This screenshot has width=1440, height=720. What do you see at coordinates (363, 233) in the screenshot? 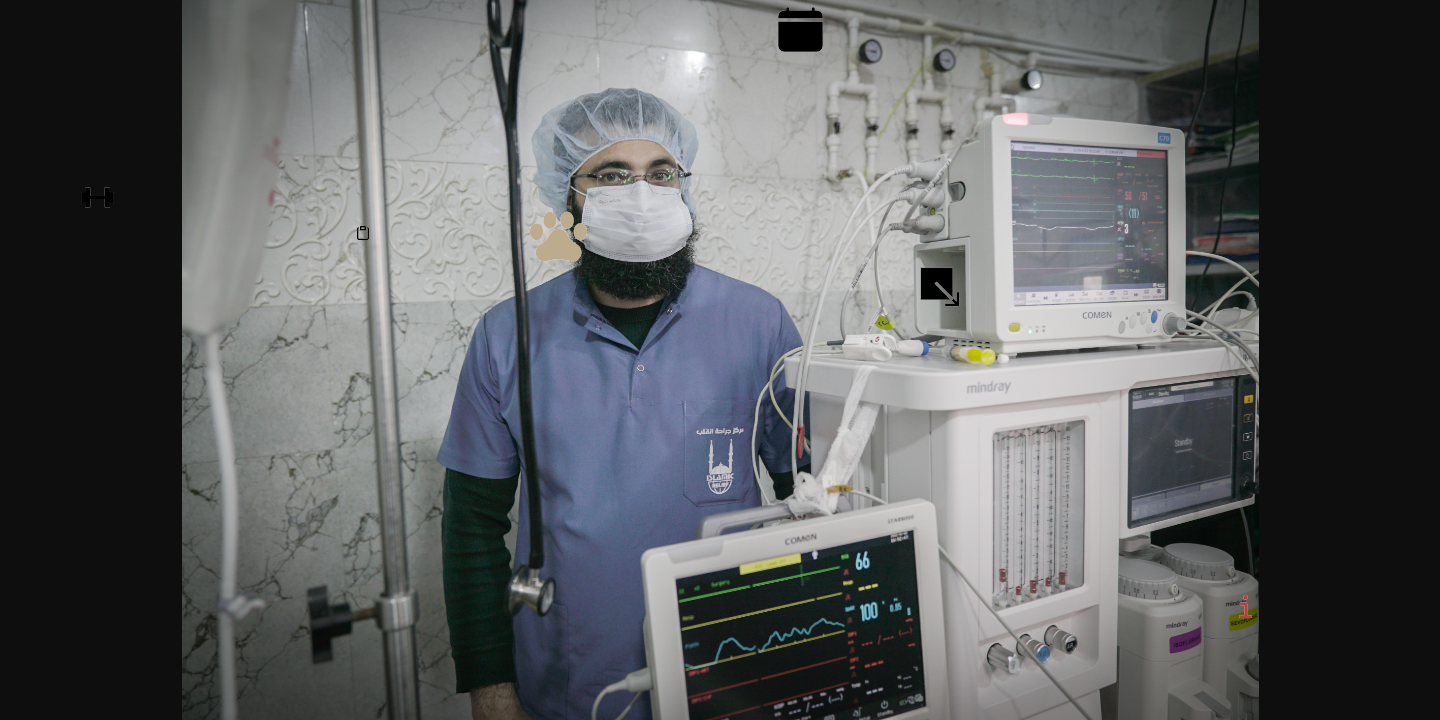
I see `paste copied content from clipboard` at bounding box center [363, 233].